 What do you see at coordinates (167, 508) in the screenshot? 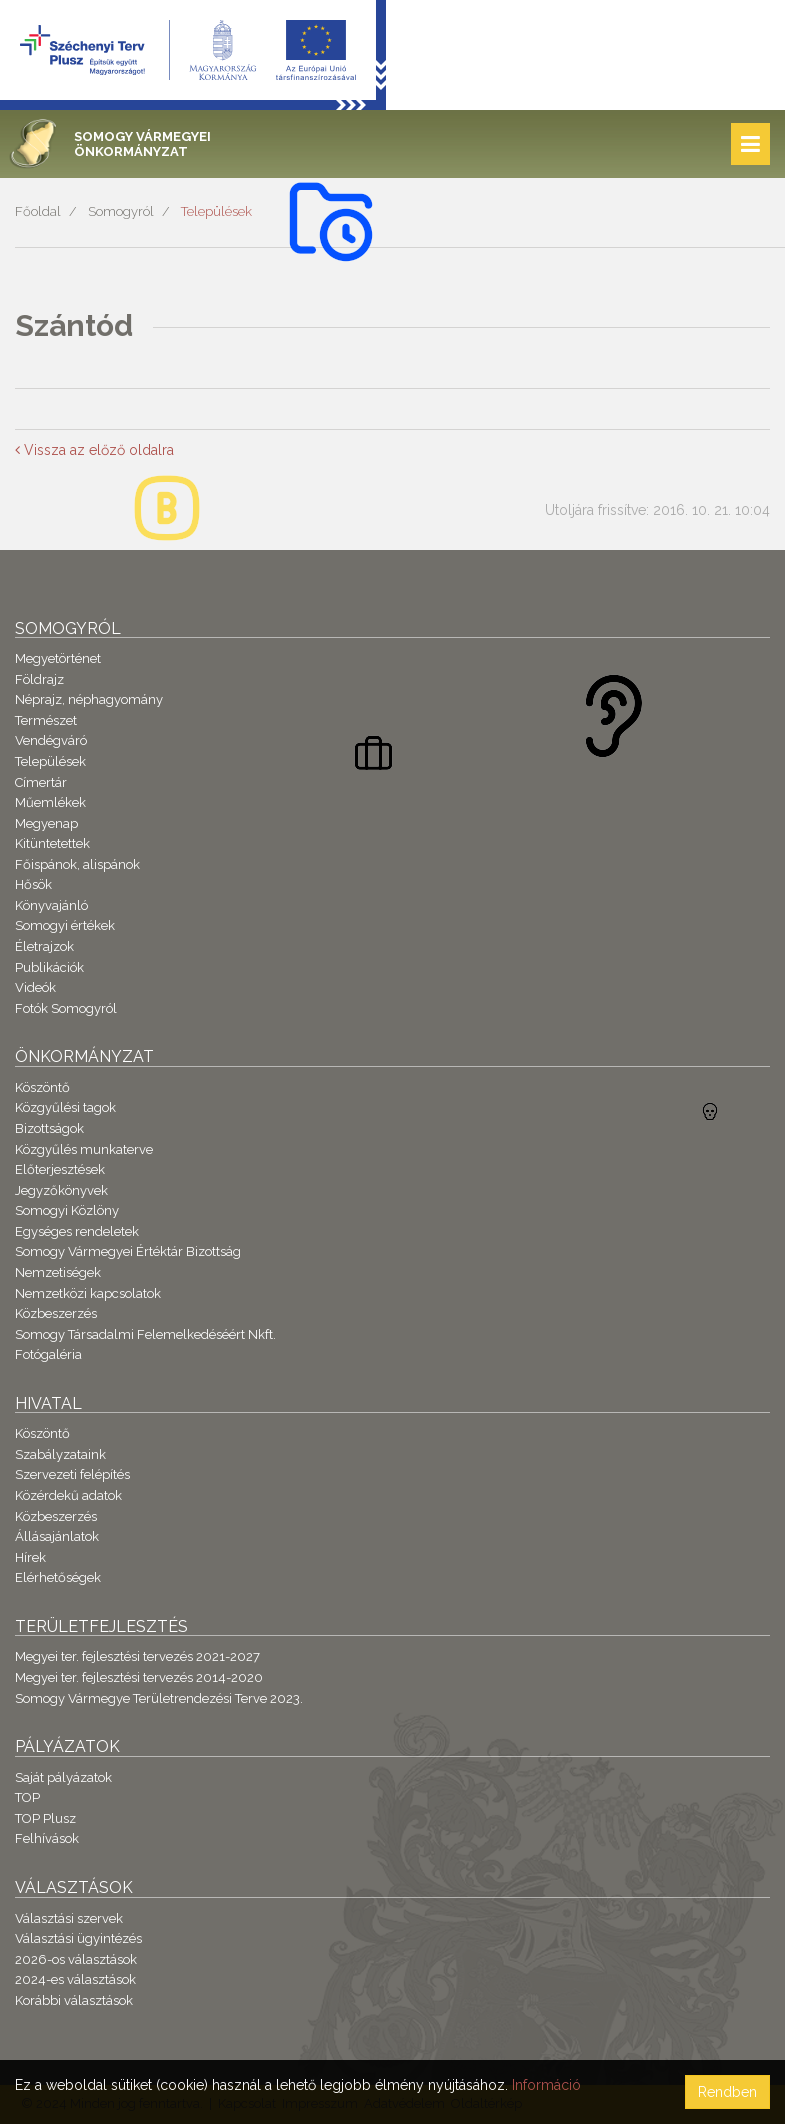
I see `apply bold formatting to selected text` at bounding box center [167, 508].